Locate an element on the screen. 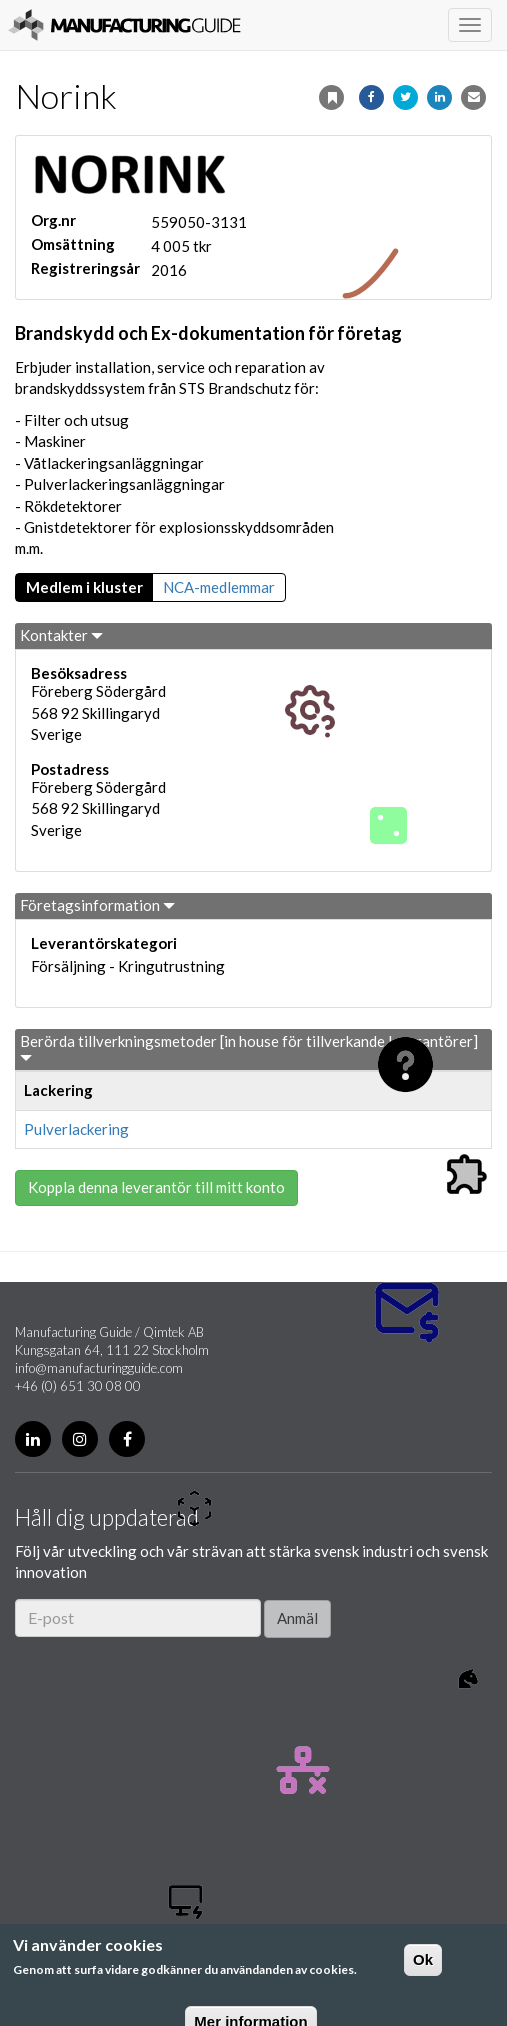 The height and width of the screenshot is (2026, 507). indicates a random or chance-based action is located at coordinates (388, 825).